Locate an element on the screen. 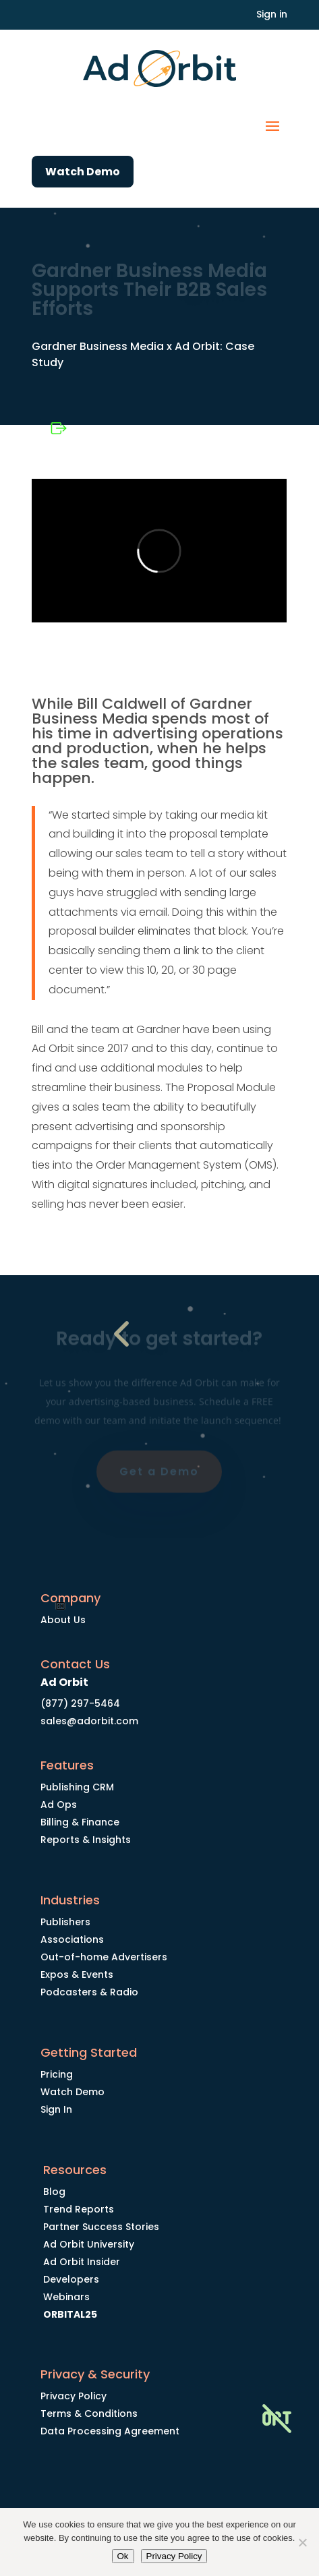  log out of your account is located at coordinates (59, 428).